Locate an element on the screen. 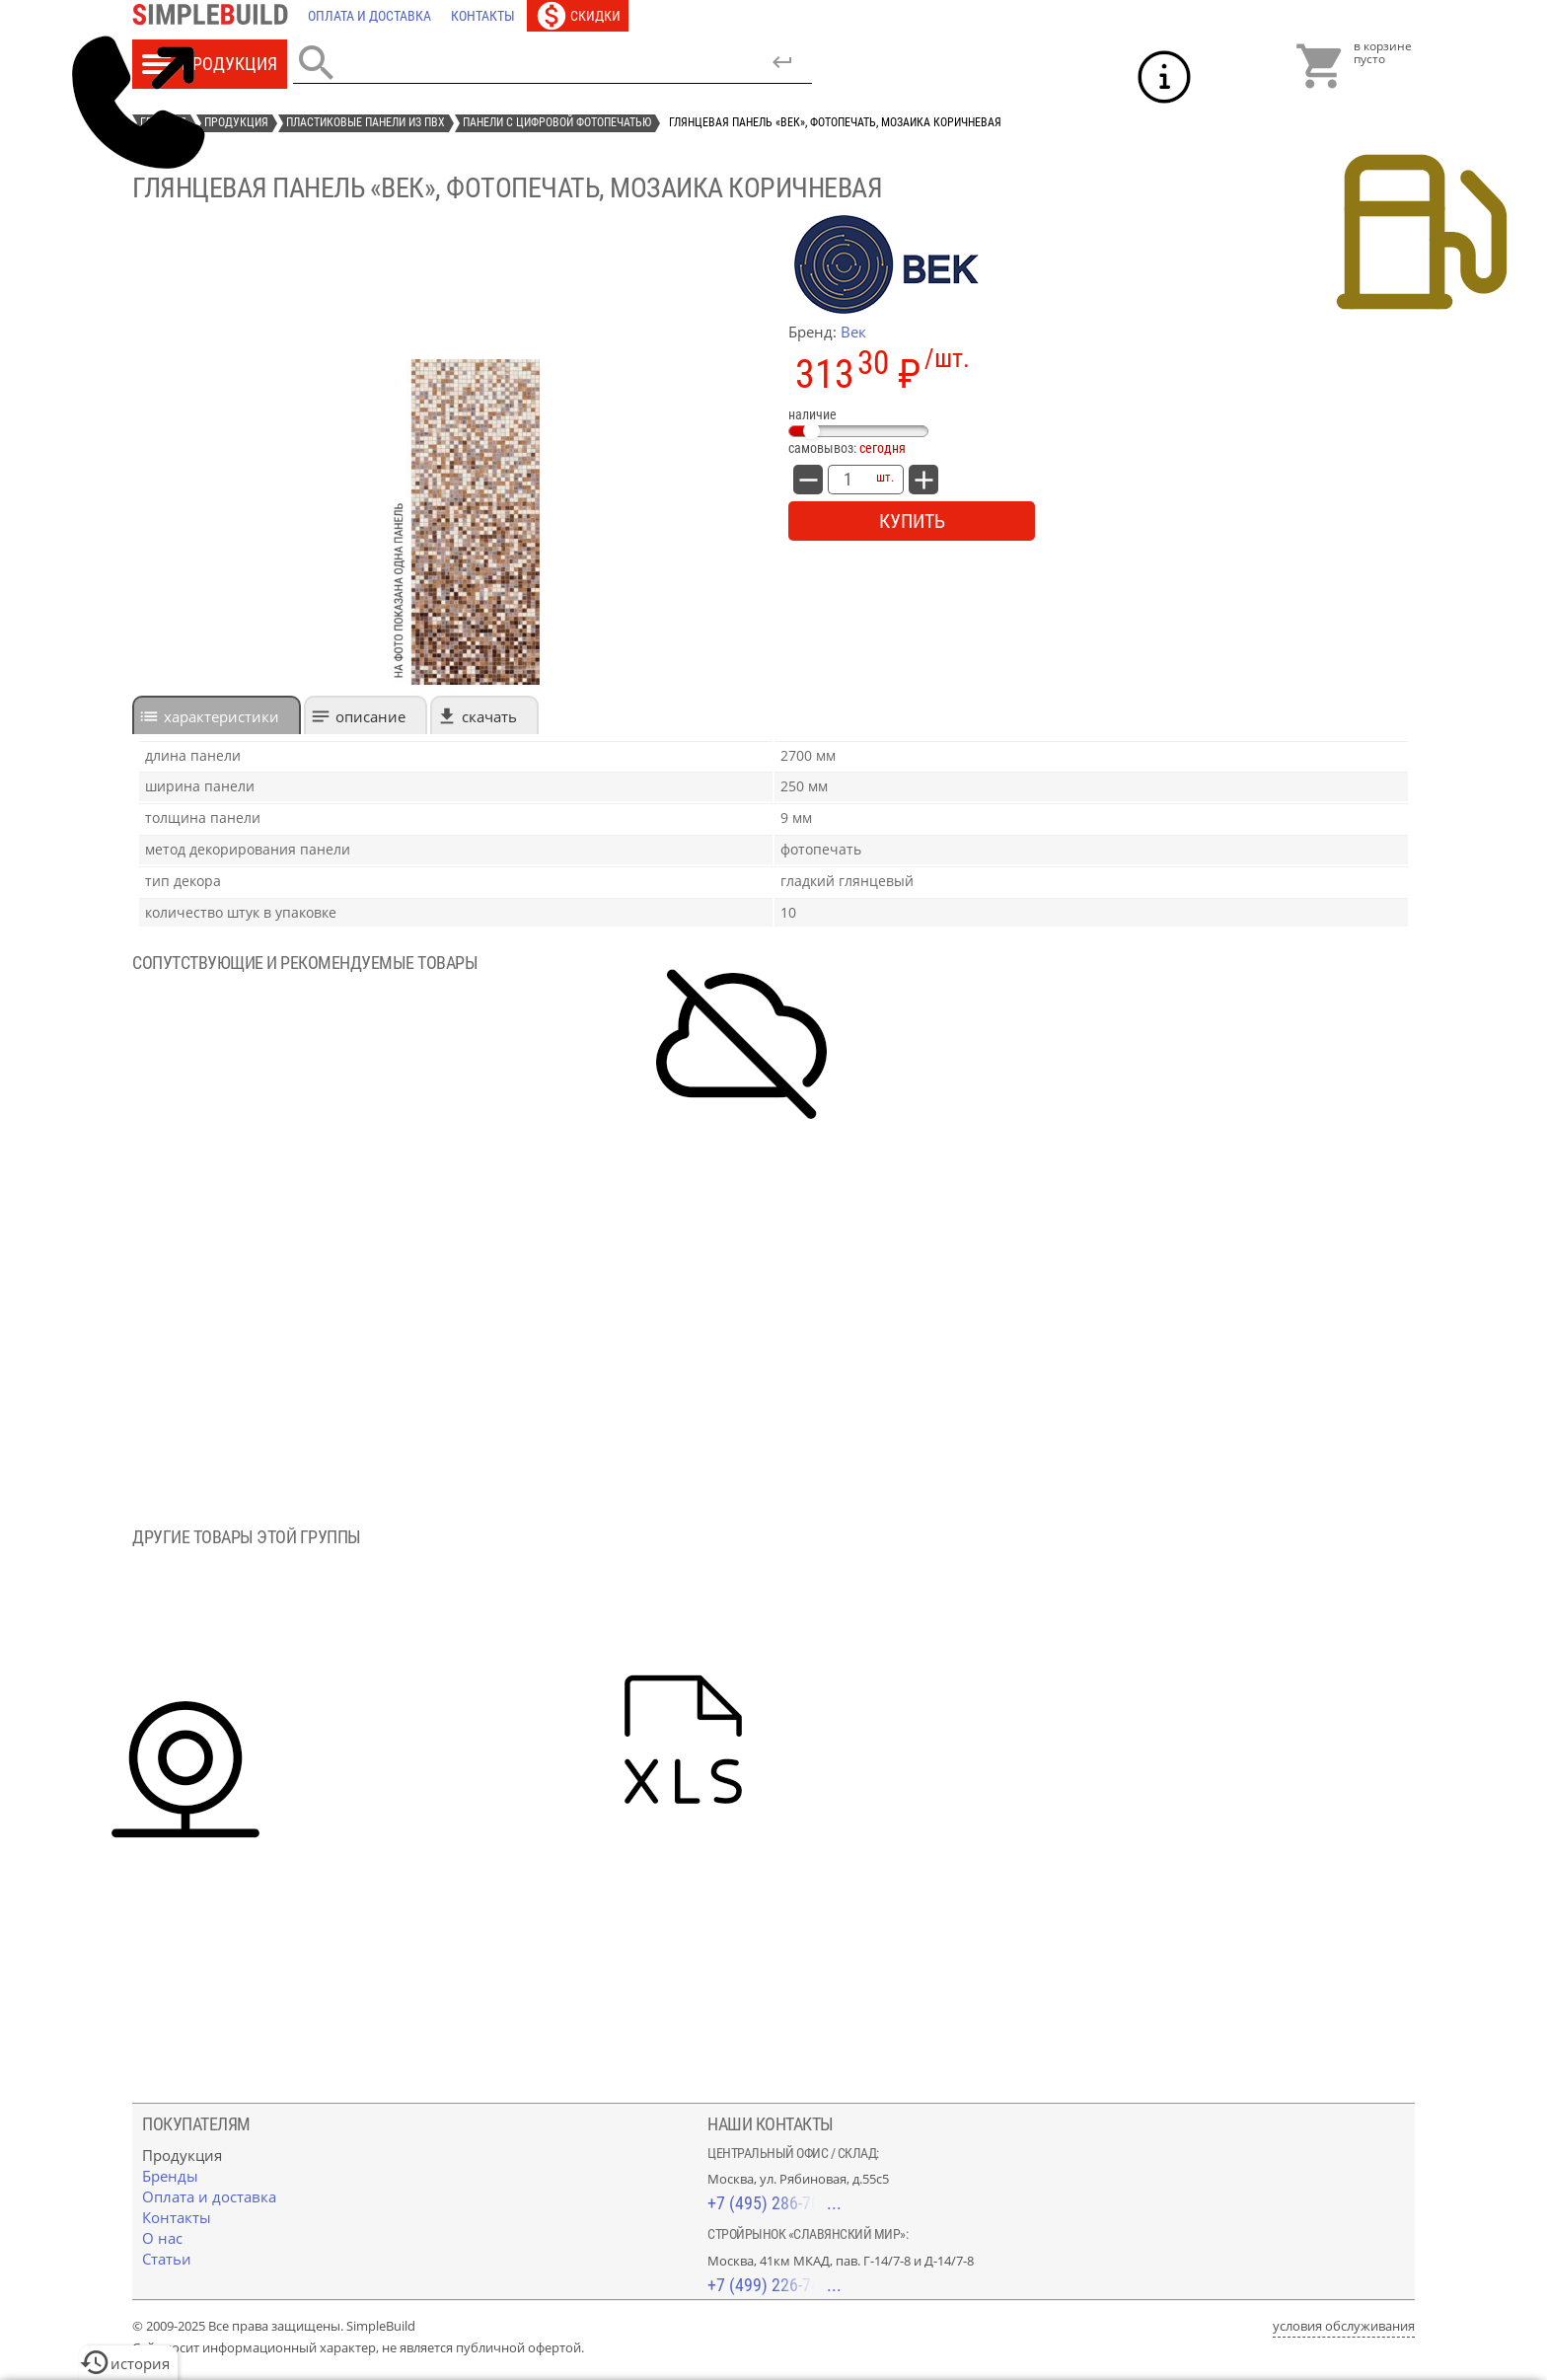 The image size is (1547, 2380). access webcam or camera settings is located at coordinates (185, 1775).